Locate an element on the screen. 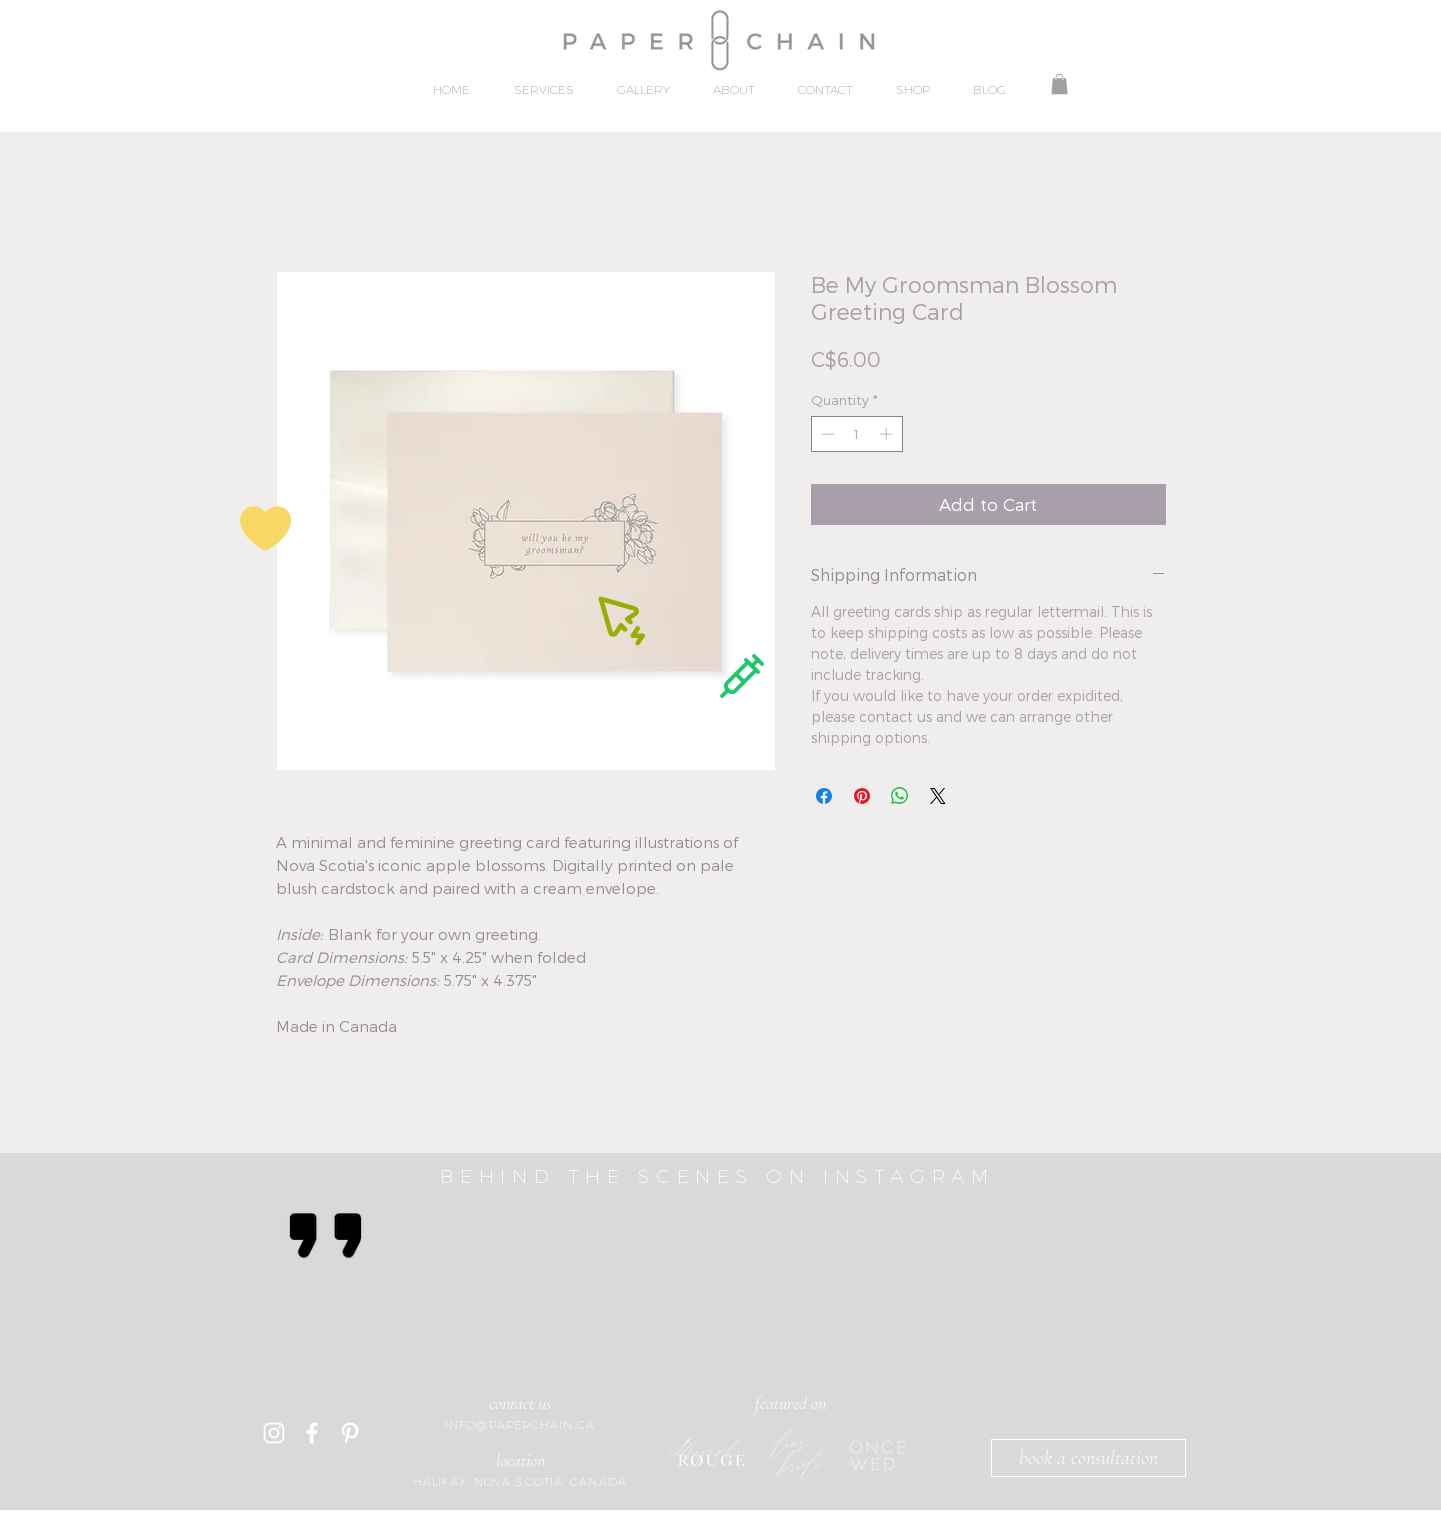 The width and height of the screenshot is (1441, 1520). cursor with active click or interaction is located at coordinates (620, 618).